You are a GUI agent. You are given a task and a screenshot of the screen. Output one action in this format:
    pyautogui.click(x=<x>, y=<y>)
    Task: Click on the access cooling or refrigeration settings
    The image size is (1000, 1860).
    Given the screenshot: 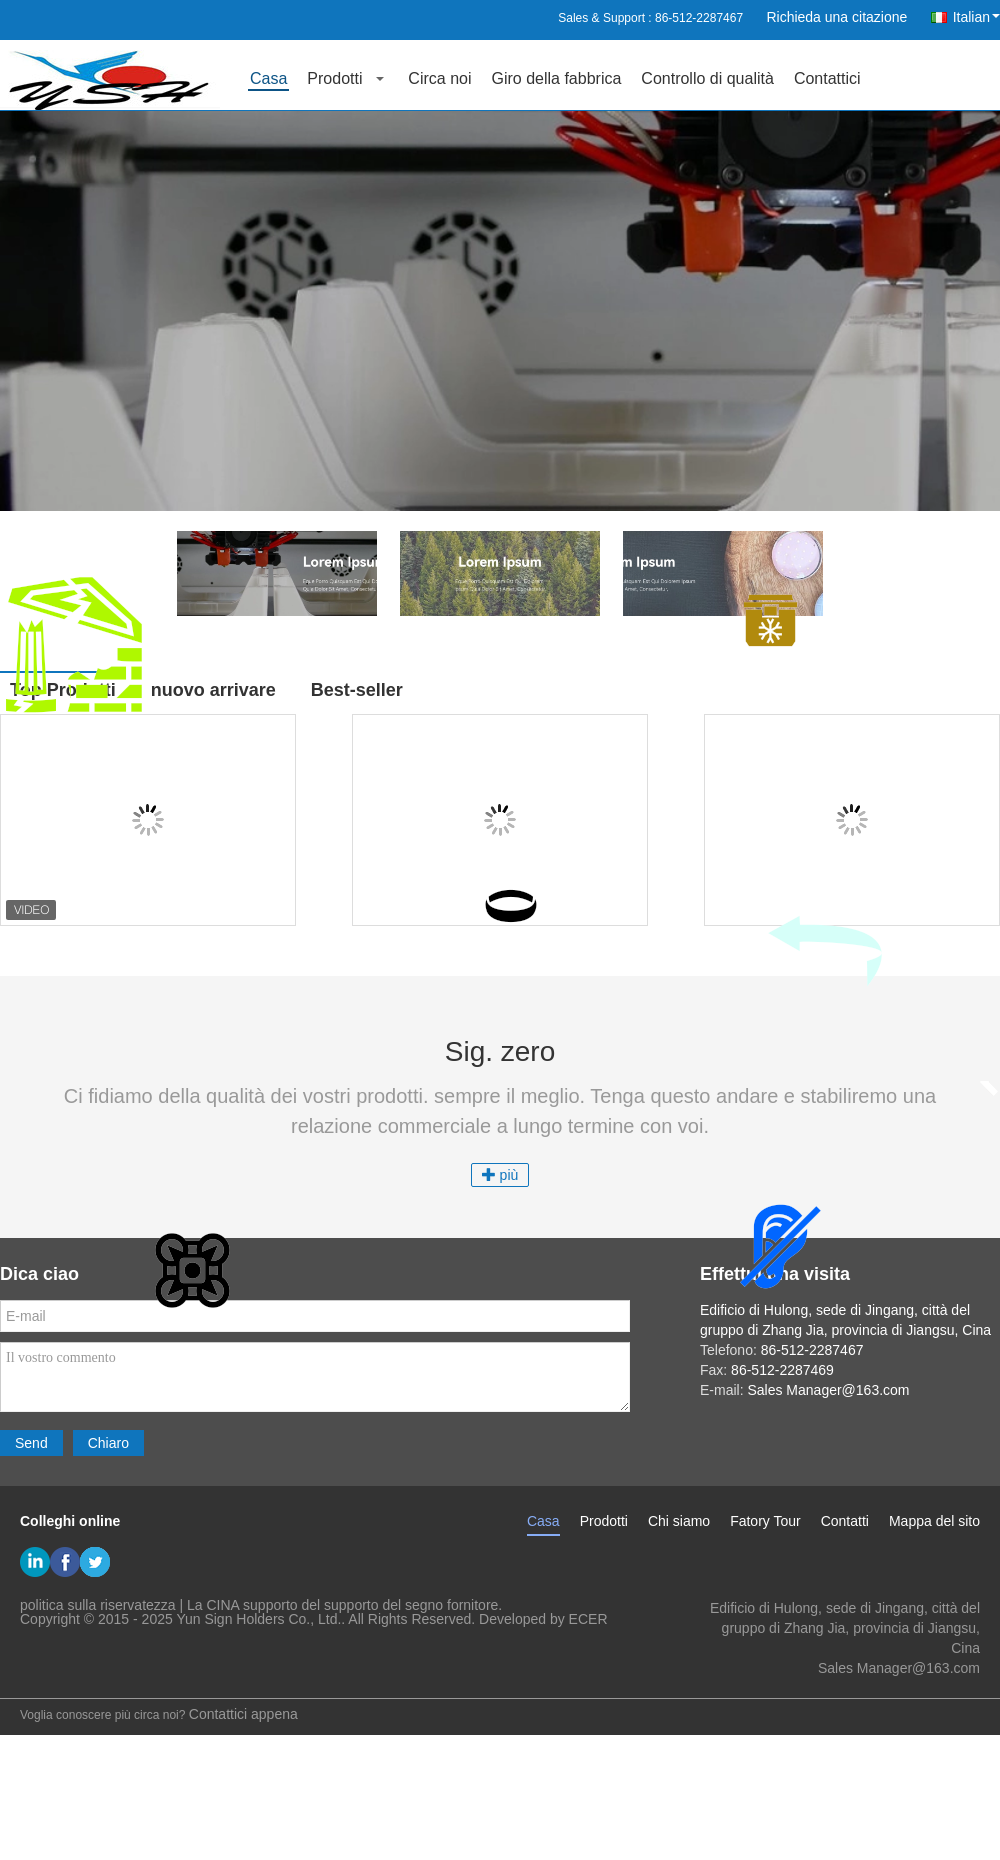 What is the action you would take?
    pyautogui.click(x=770, y=619)
    